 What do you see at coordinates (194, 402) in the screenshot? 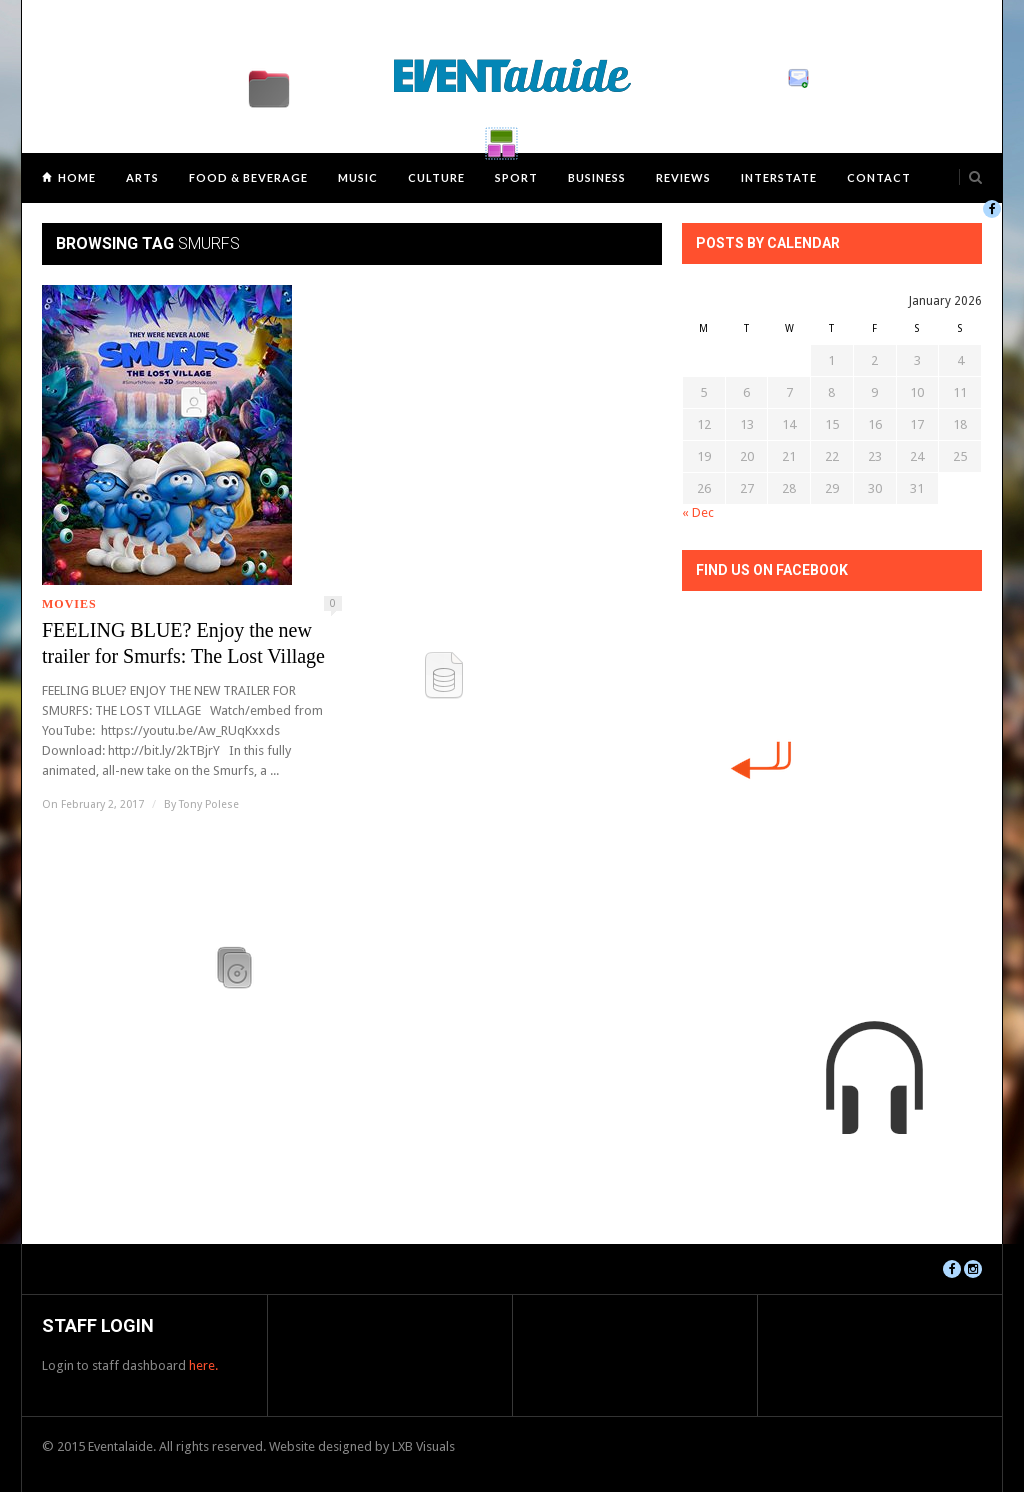
I see `credits or attribution file` at bounding box center [194, 402].